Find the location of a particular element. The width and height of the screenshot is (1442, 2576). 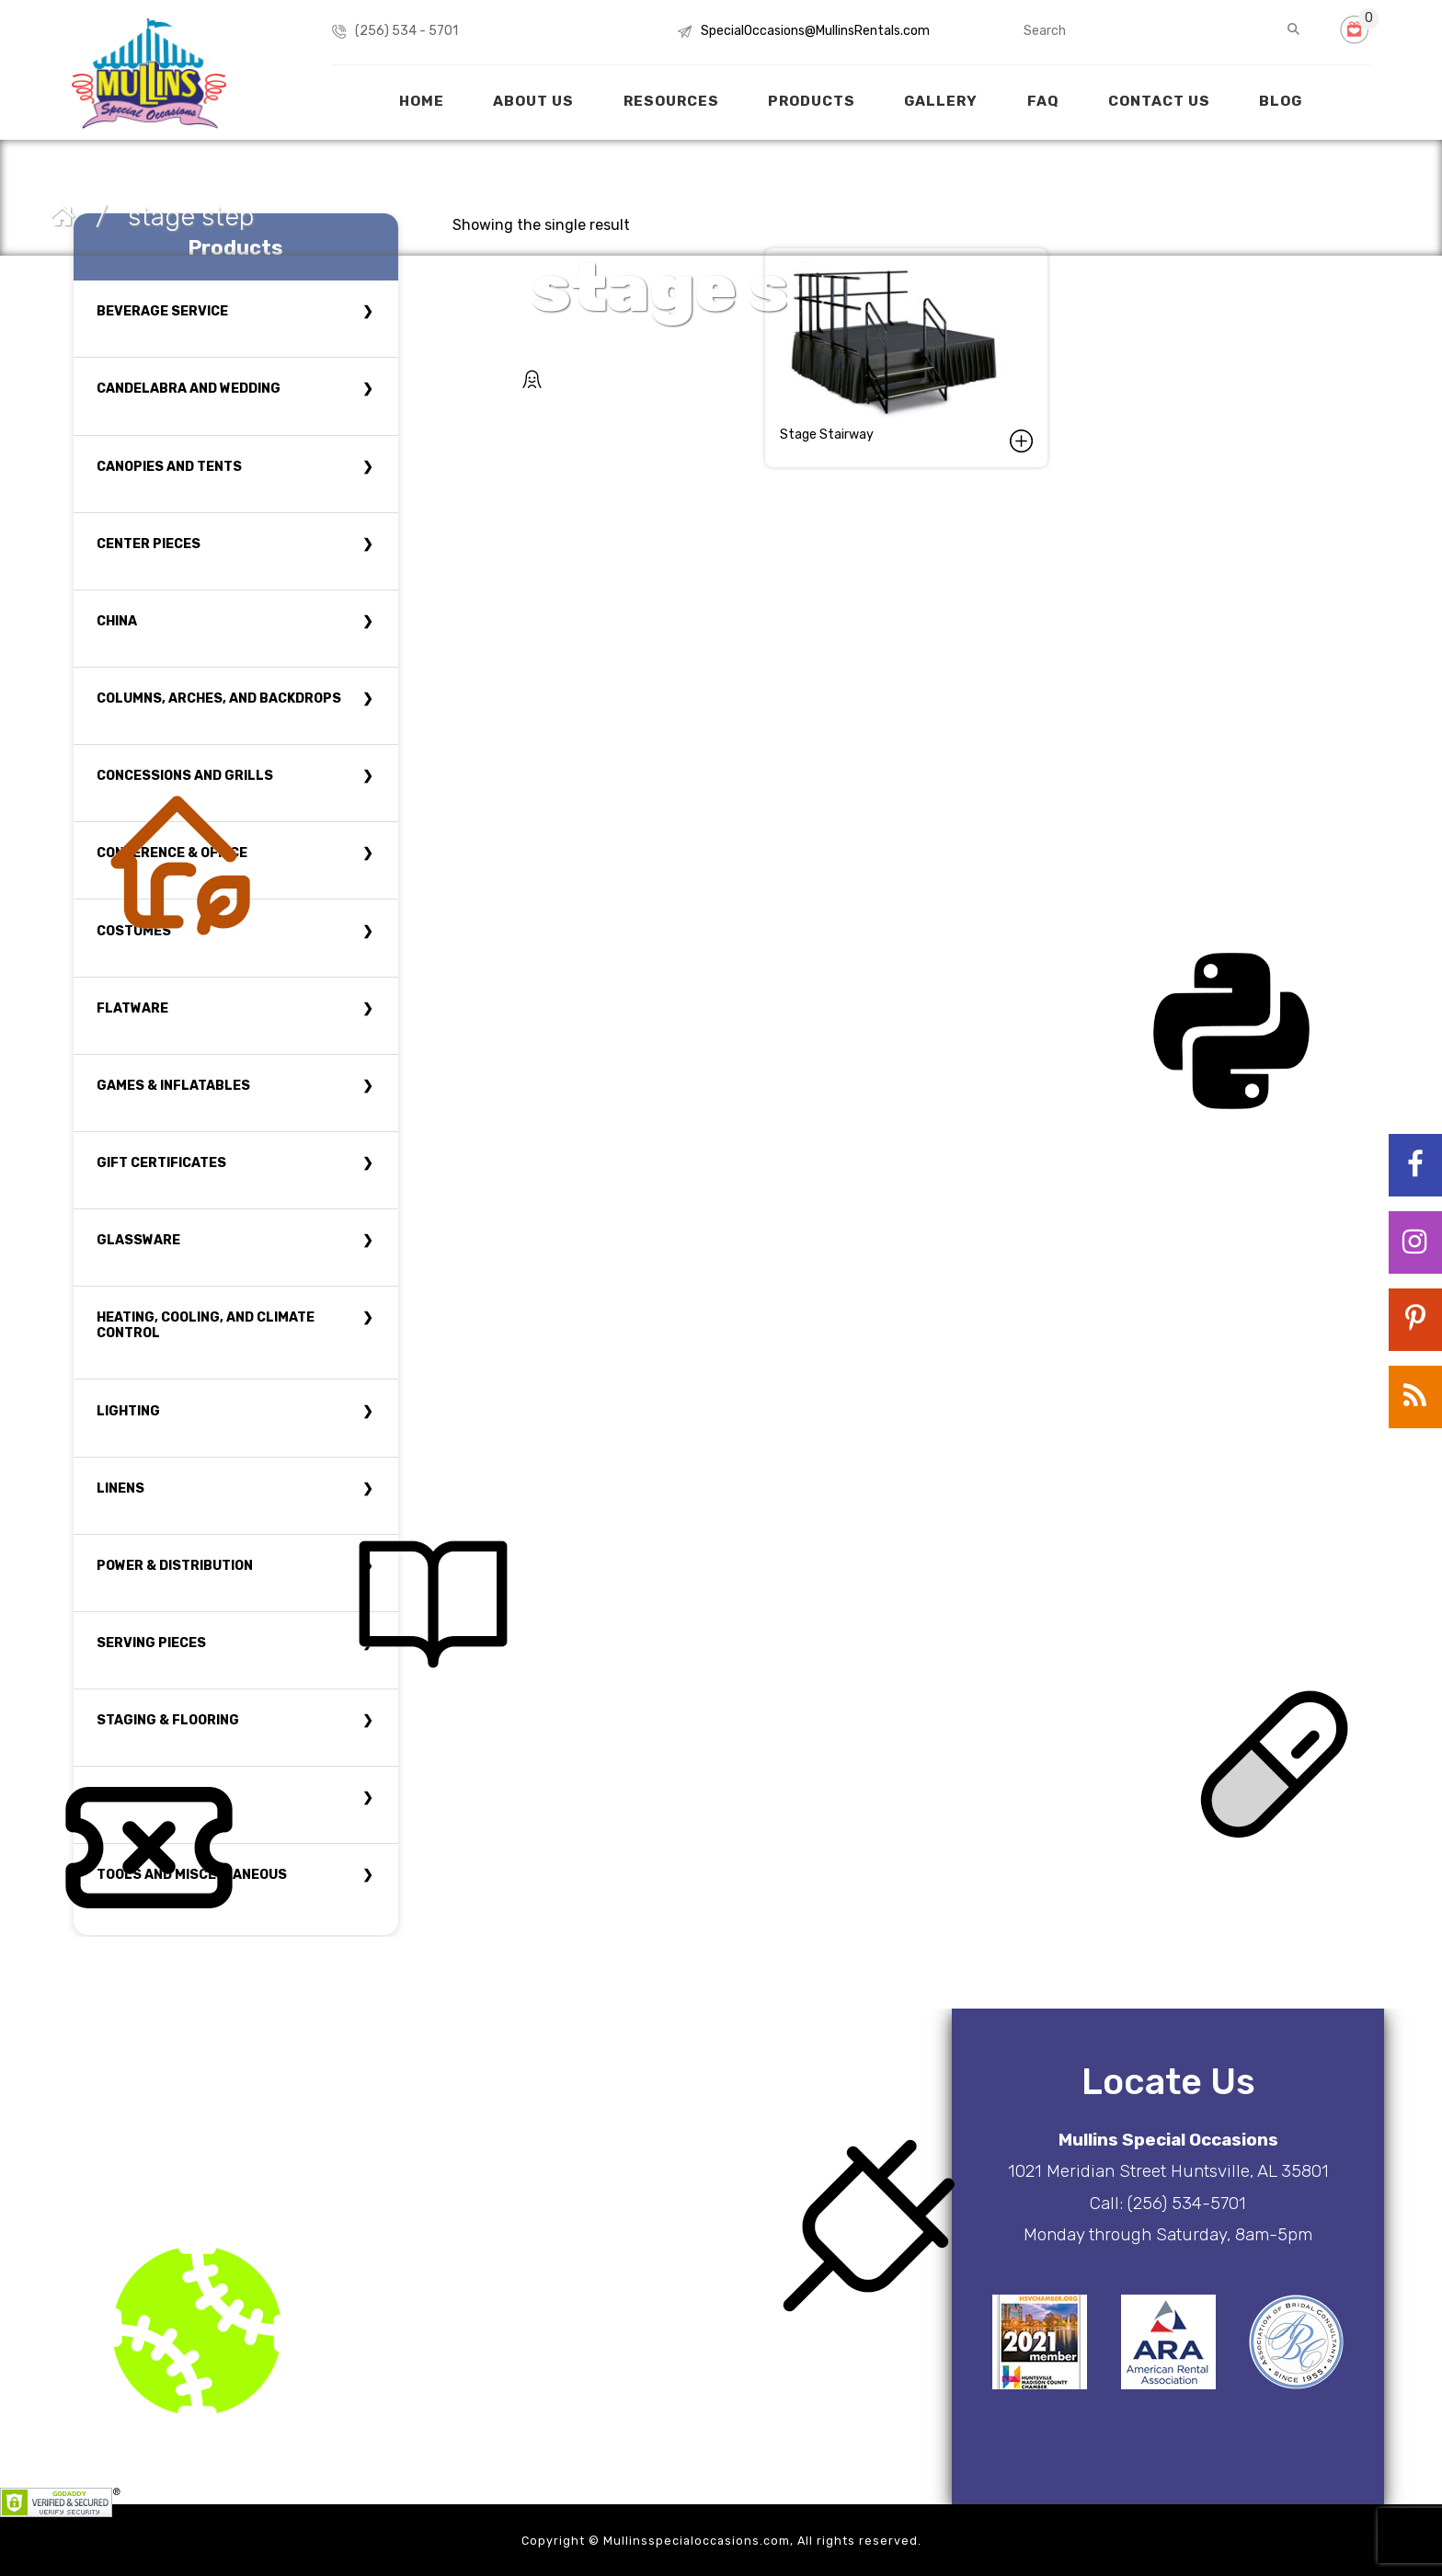

view eco-friendly home settings is located at coordinates (177, 862).